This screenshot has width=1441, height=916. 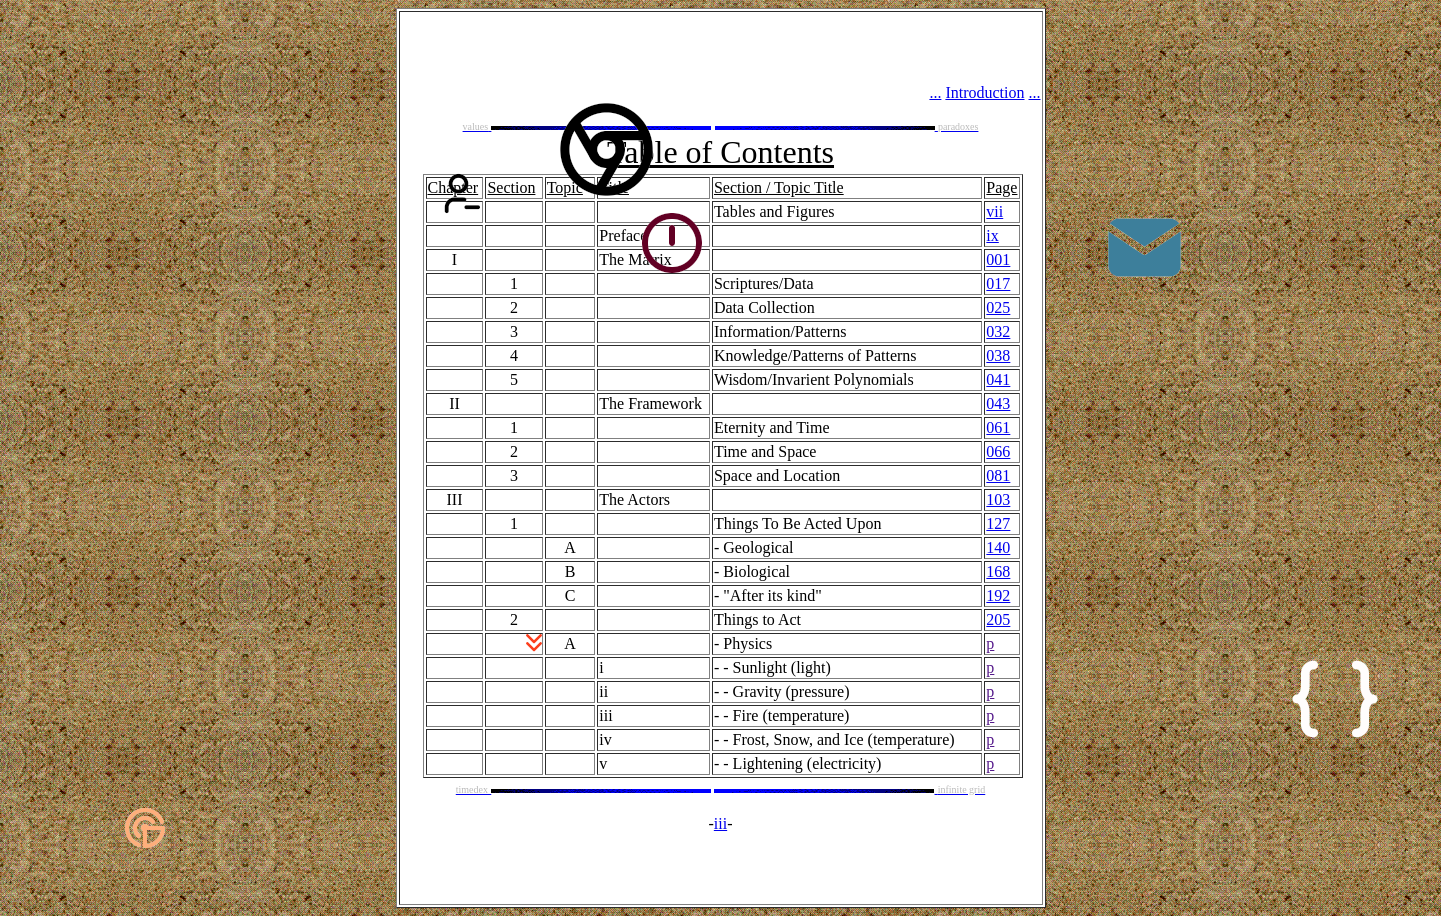 I want to click on remove a user or contact, so click(x=458, y=193).